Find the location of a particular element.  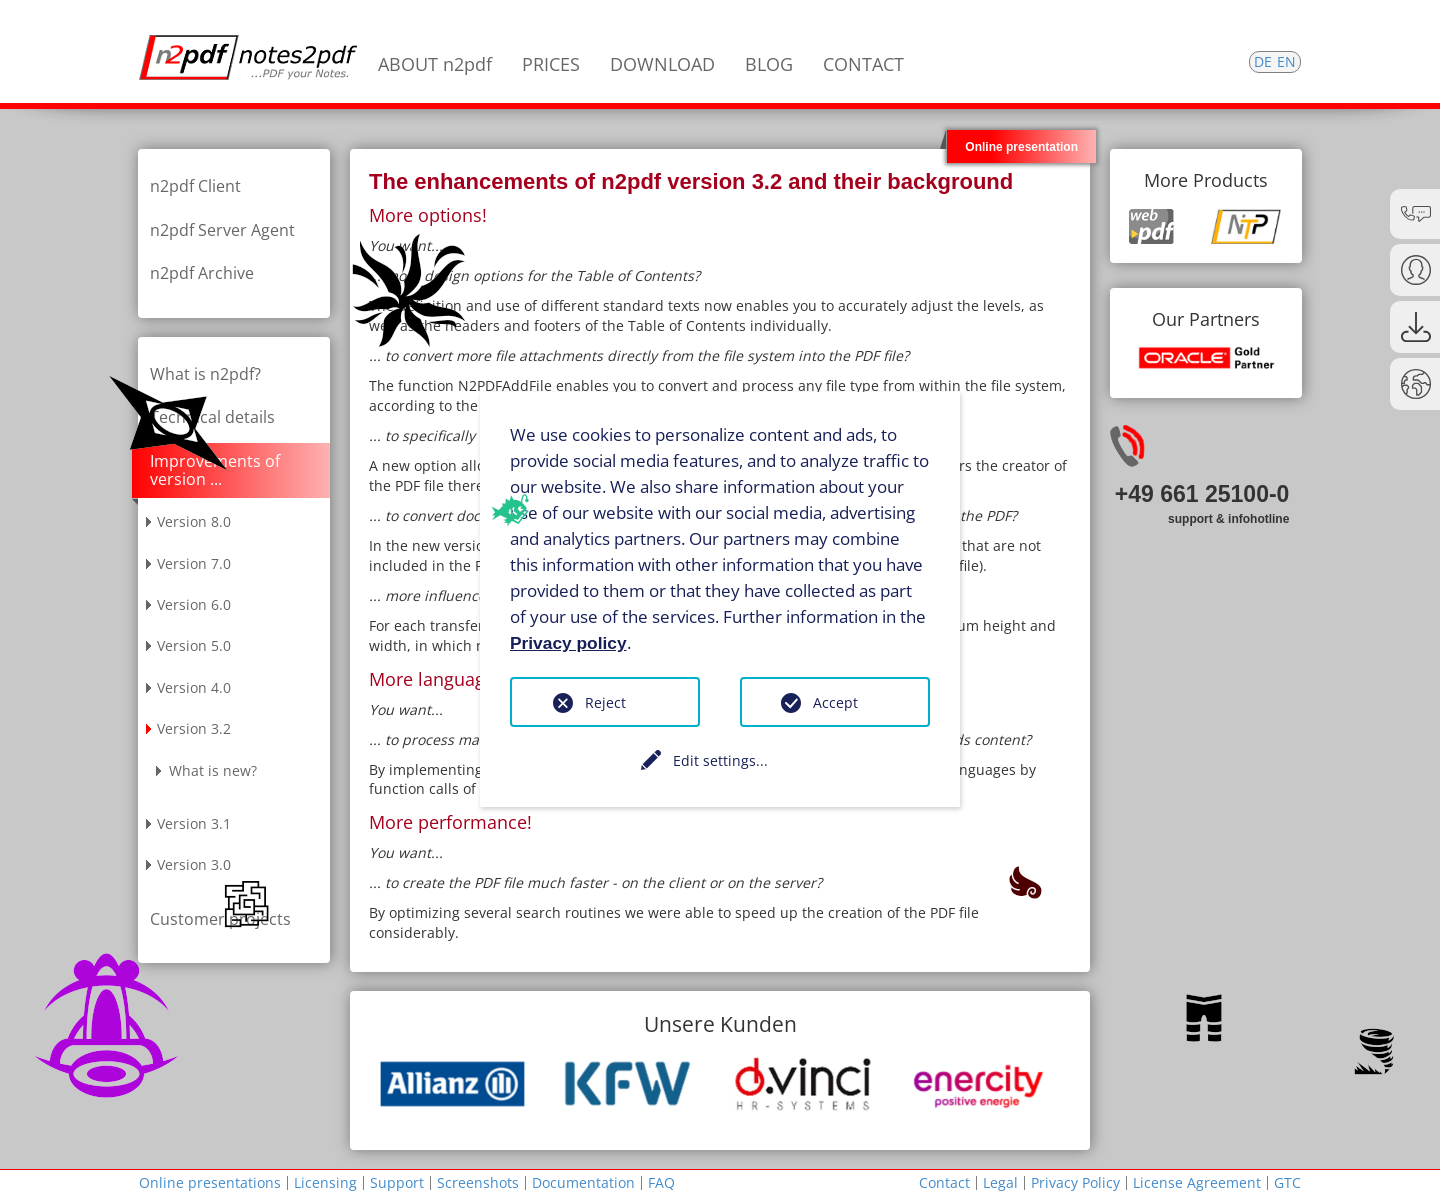

indicates severe weather alert or tornado warning is located at coordinates (1377, 1051).